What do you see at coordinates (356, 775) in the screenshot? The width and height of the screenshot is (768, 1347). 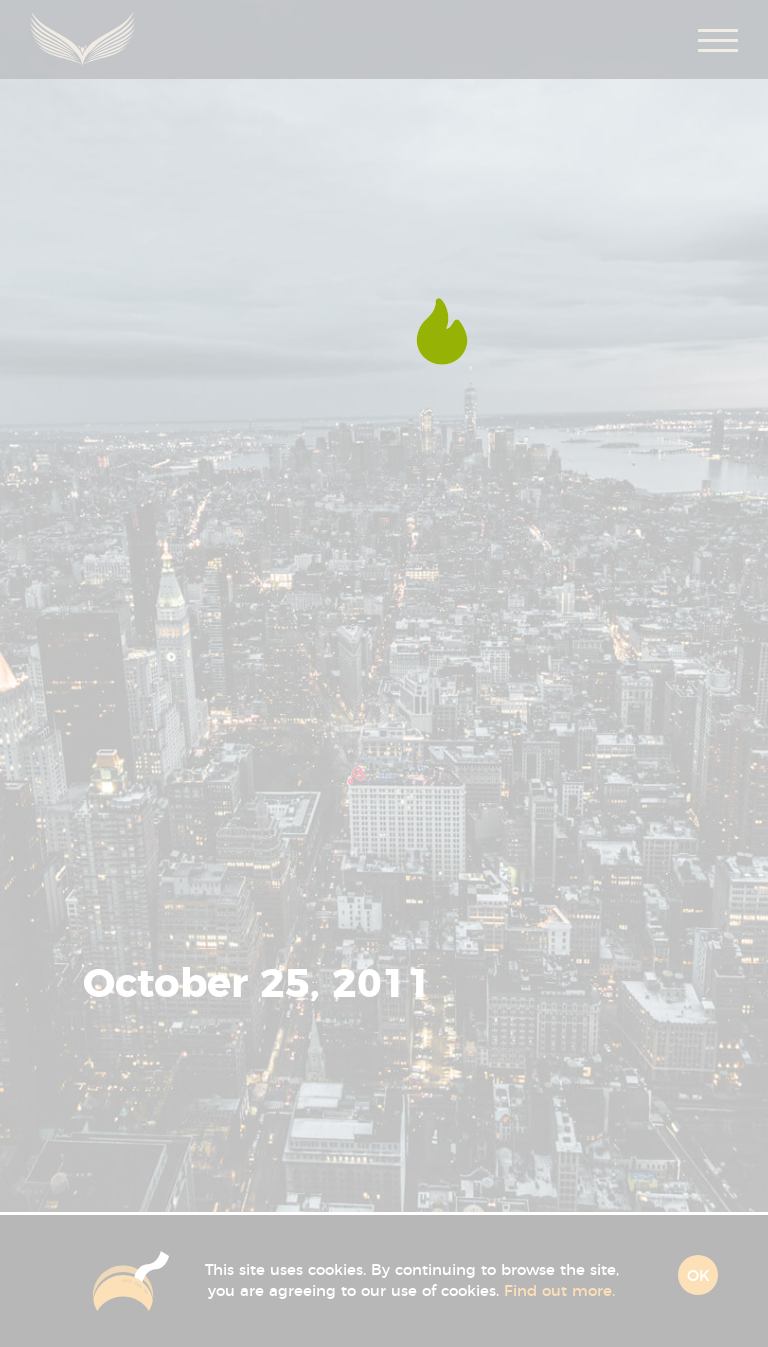 I see `select a fill color` at bounding box center [356, 775].